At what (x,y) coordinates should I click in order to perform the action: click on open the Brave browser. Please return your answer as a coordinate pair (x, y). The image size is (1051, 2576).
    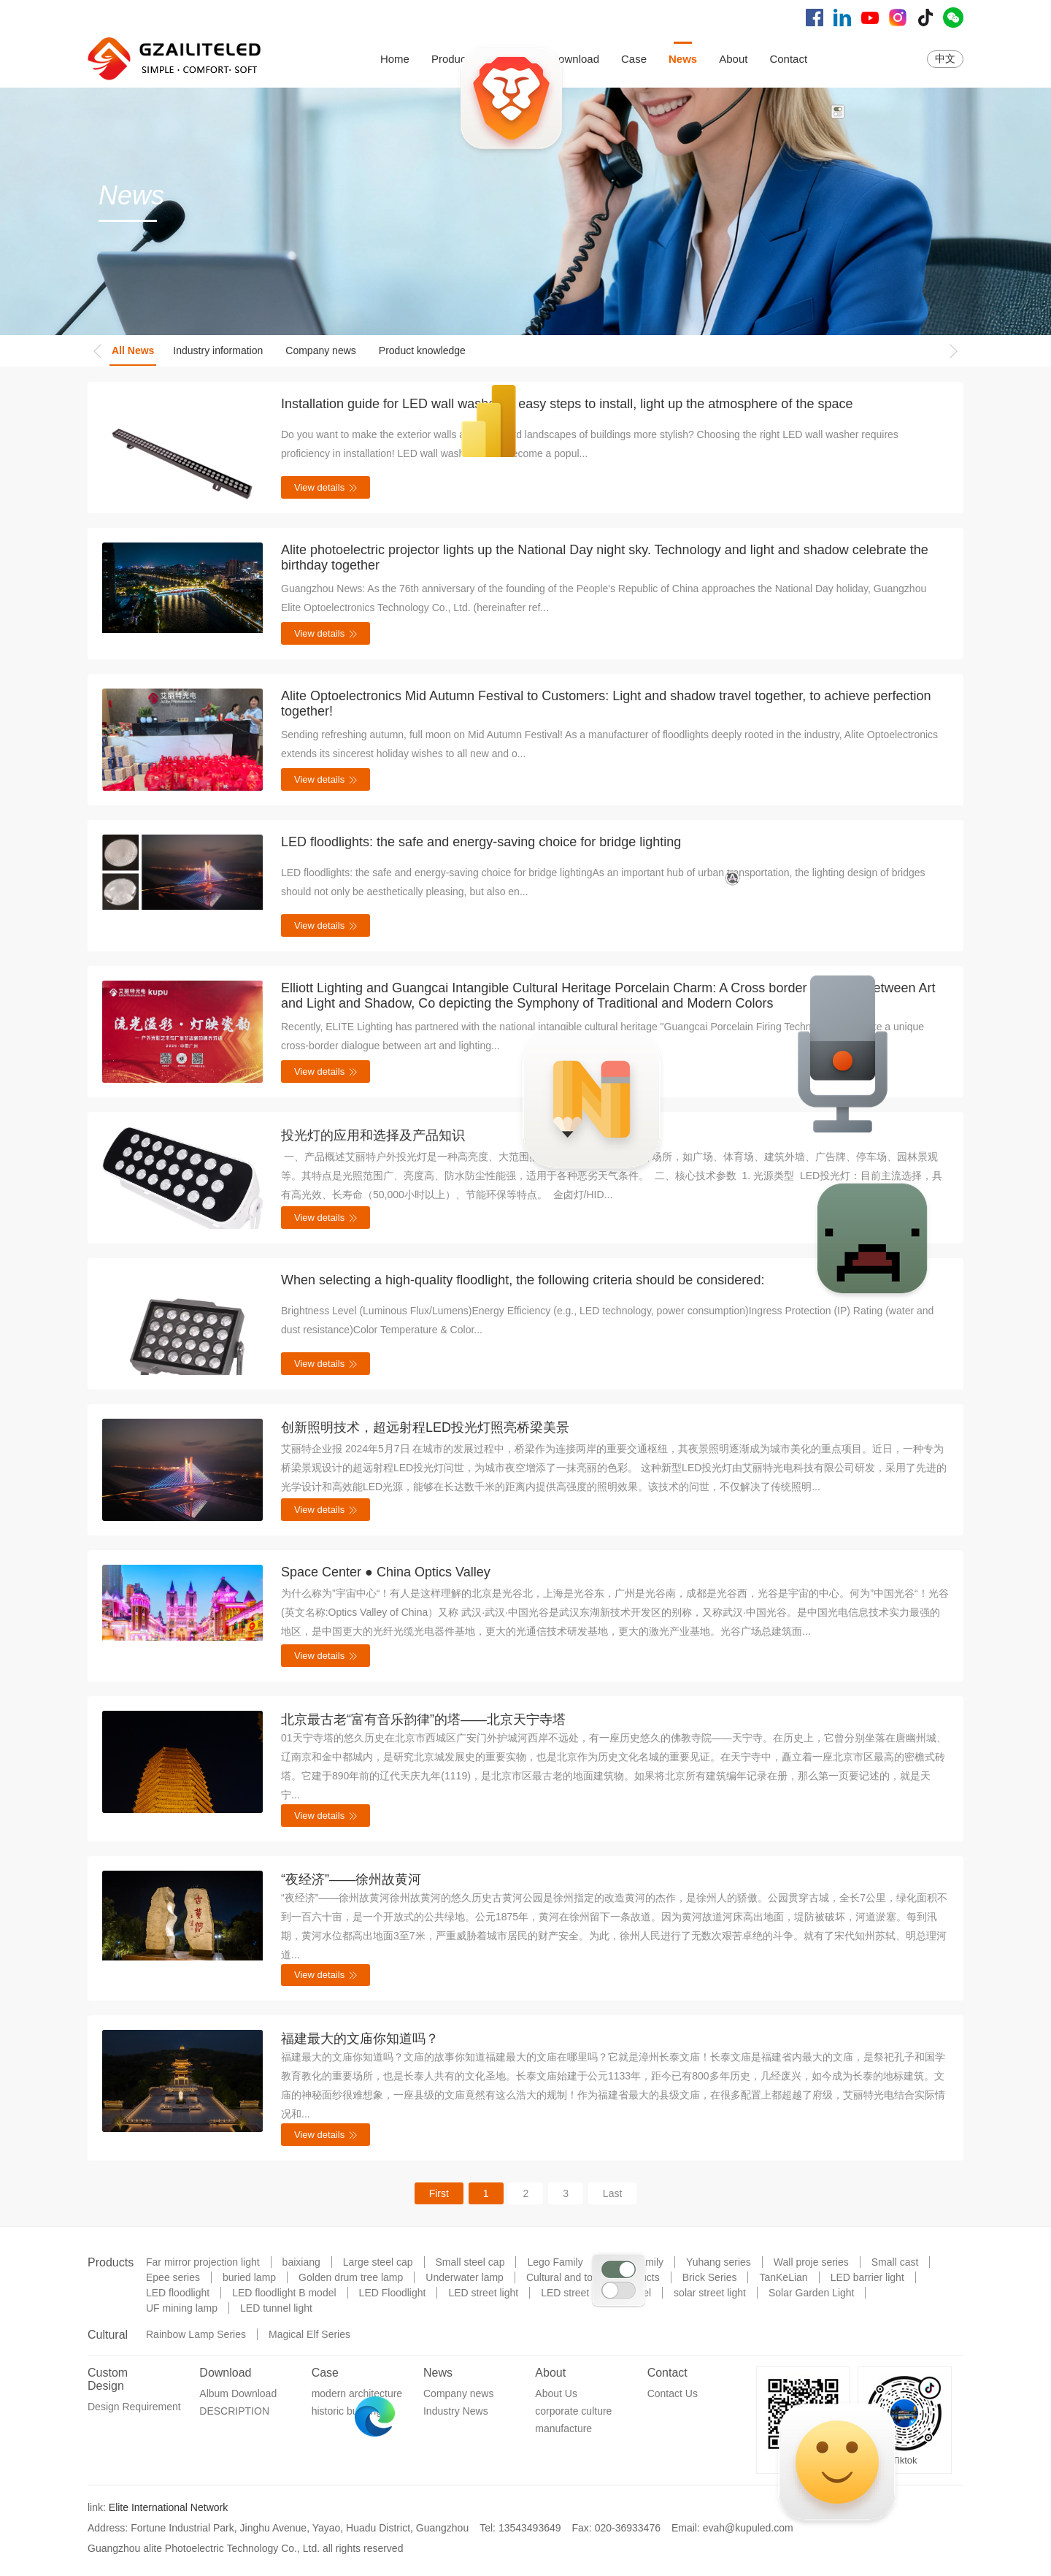
    Looking at the image, I should click on (511, 98).